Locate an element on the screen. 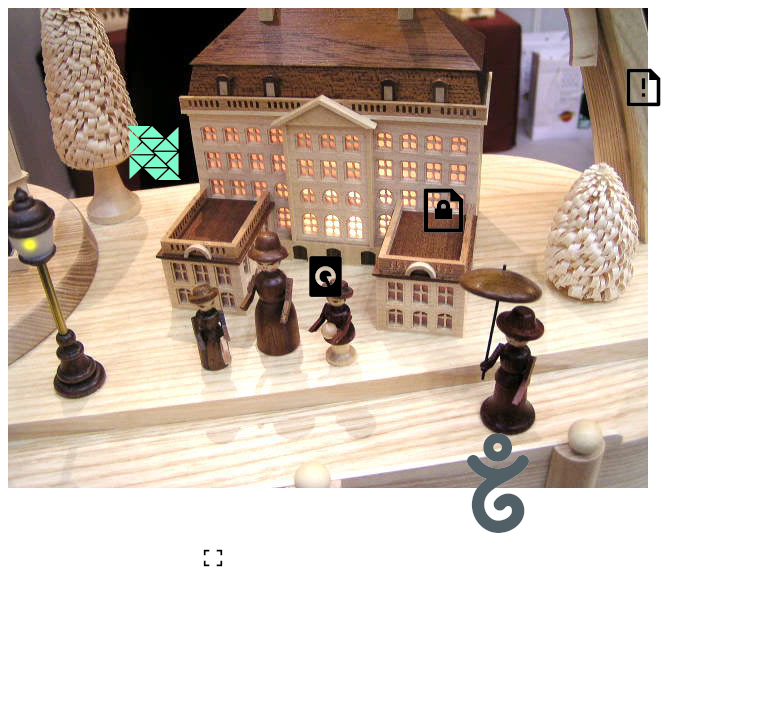 This screenshot has width=768, height=720. enter fullscreen mode is located at coordinates (213, 558).